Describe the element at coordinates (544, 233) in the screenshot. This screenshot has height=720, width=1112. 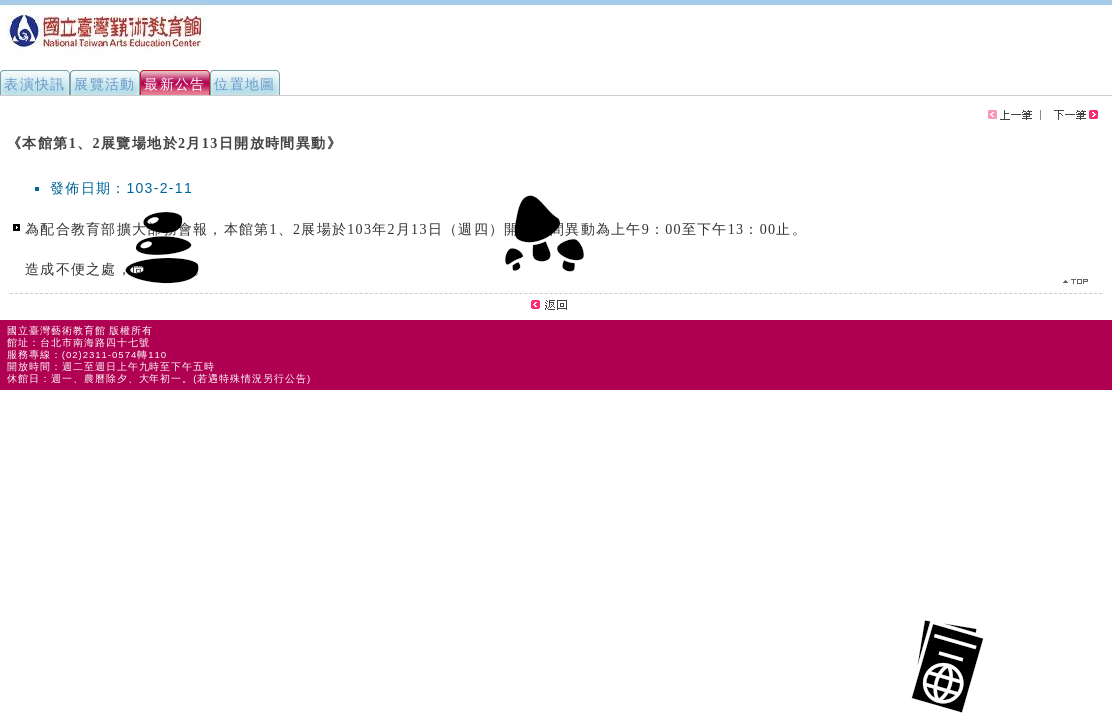
I see `browse mushroom or fungi identification` at that location.